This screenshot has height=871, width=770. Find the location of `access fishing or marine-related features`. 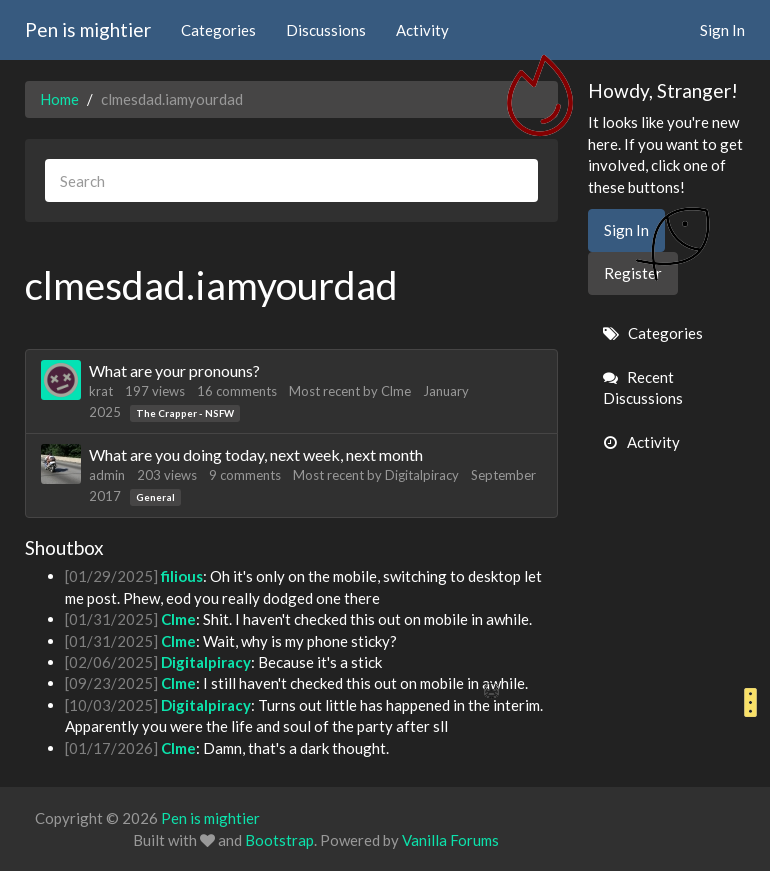

access fishing or marine-related features is located at coordinates (675, 241).